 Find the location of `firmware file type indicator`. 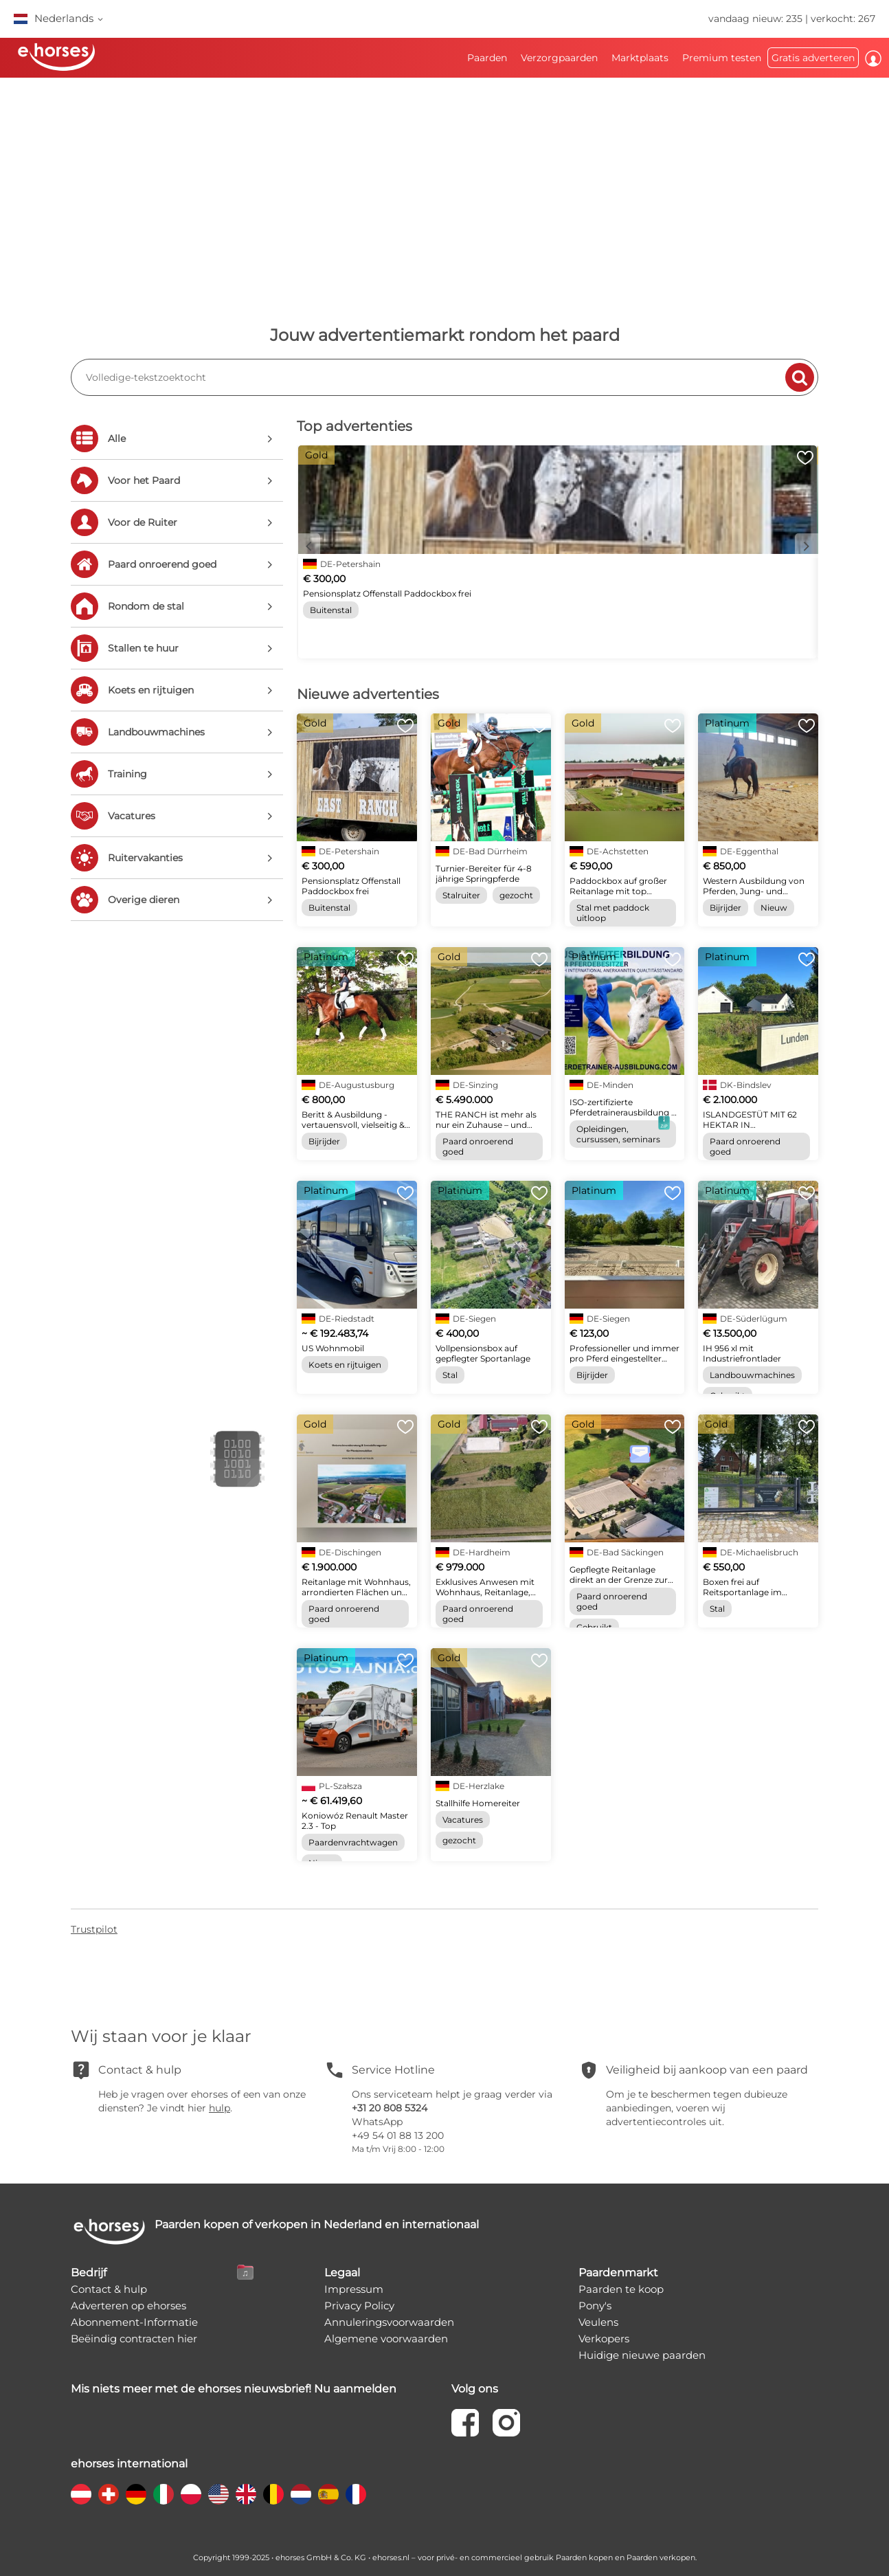

firmware file type indicator is located at coordinates (237, 1458).